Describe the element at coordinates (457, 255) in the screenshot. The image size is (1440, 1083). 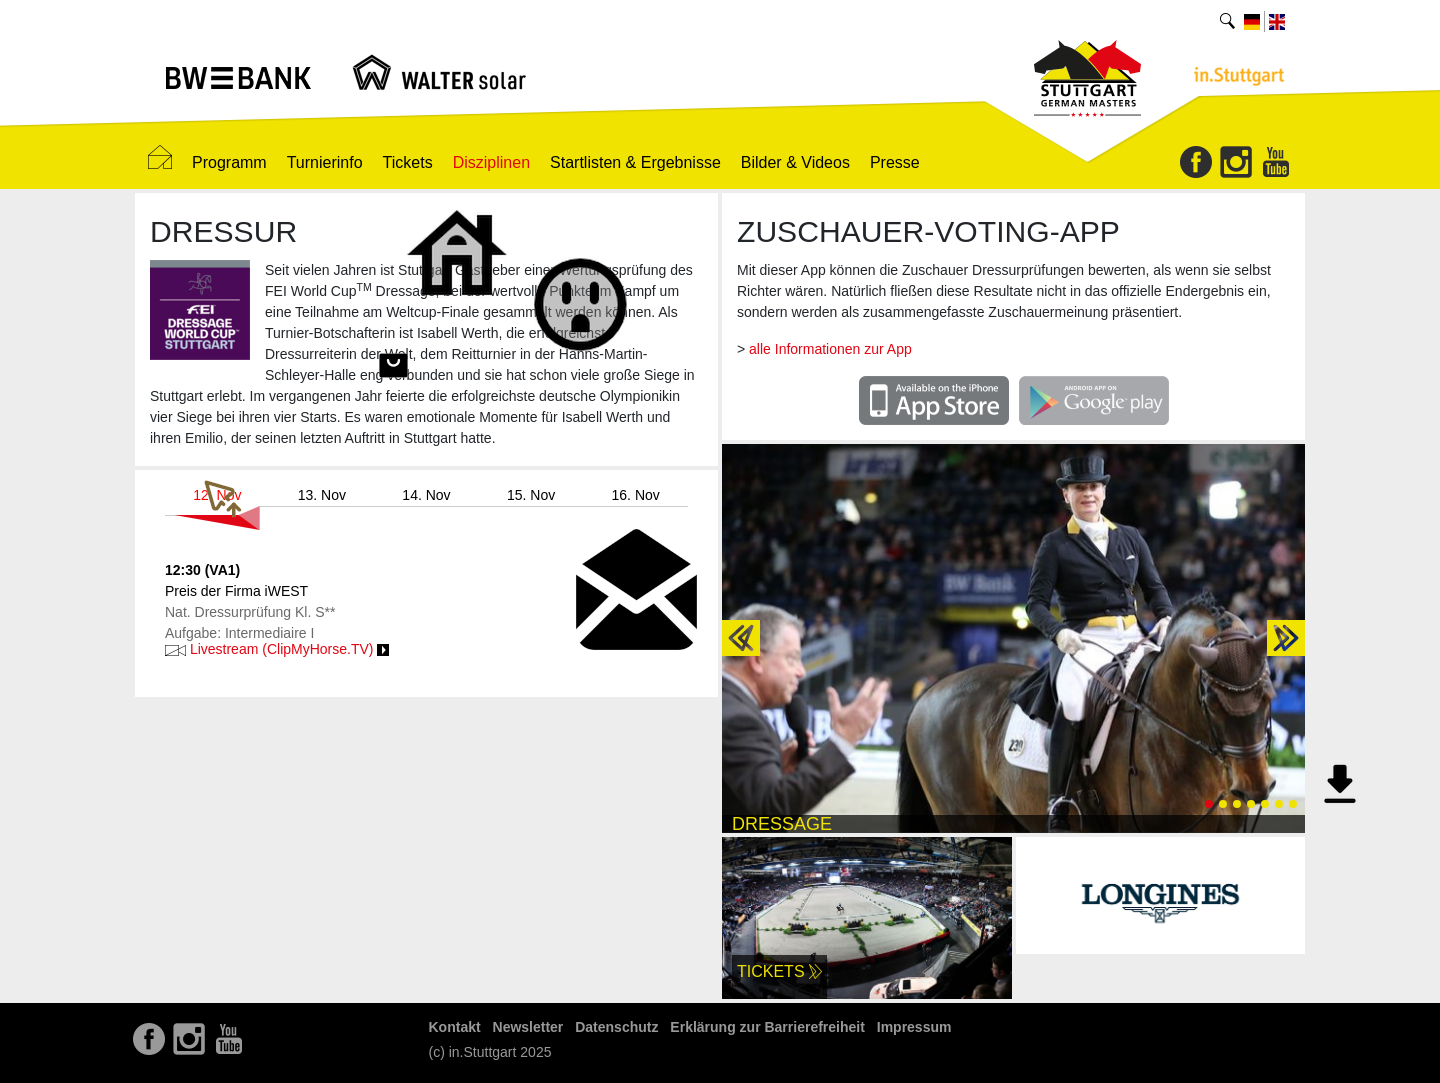
I see `navigate to home screen` at that location.